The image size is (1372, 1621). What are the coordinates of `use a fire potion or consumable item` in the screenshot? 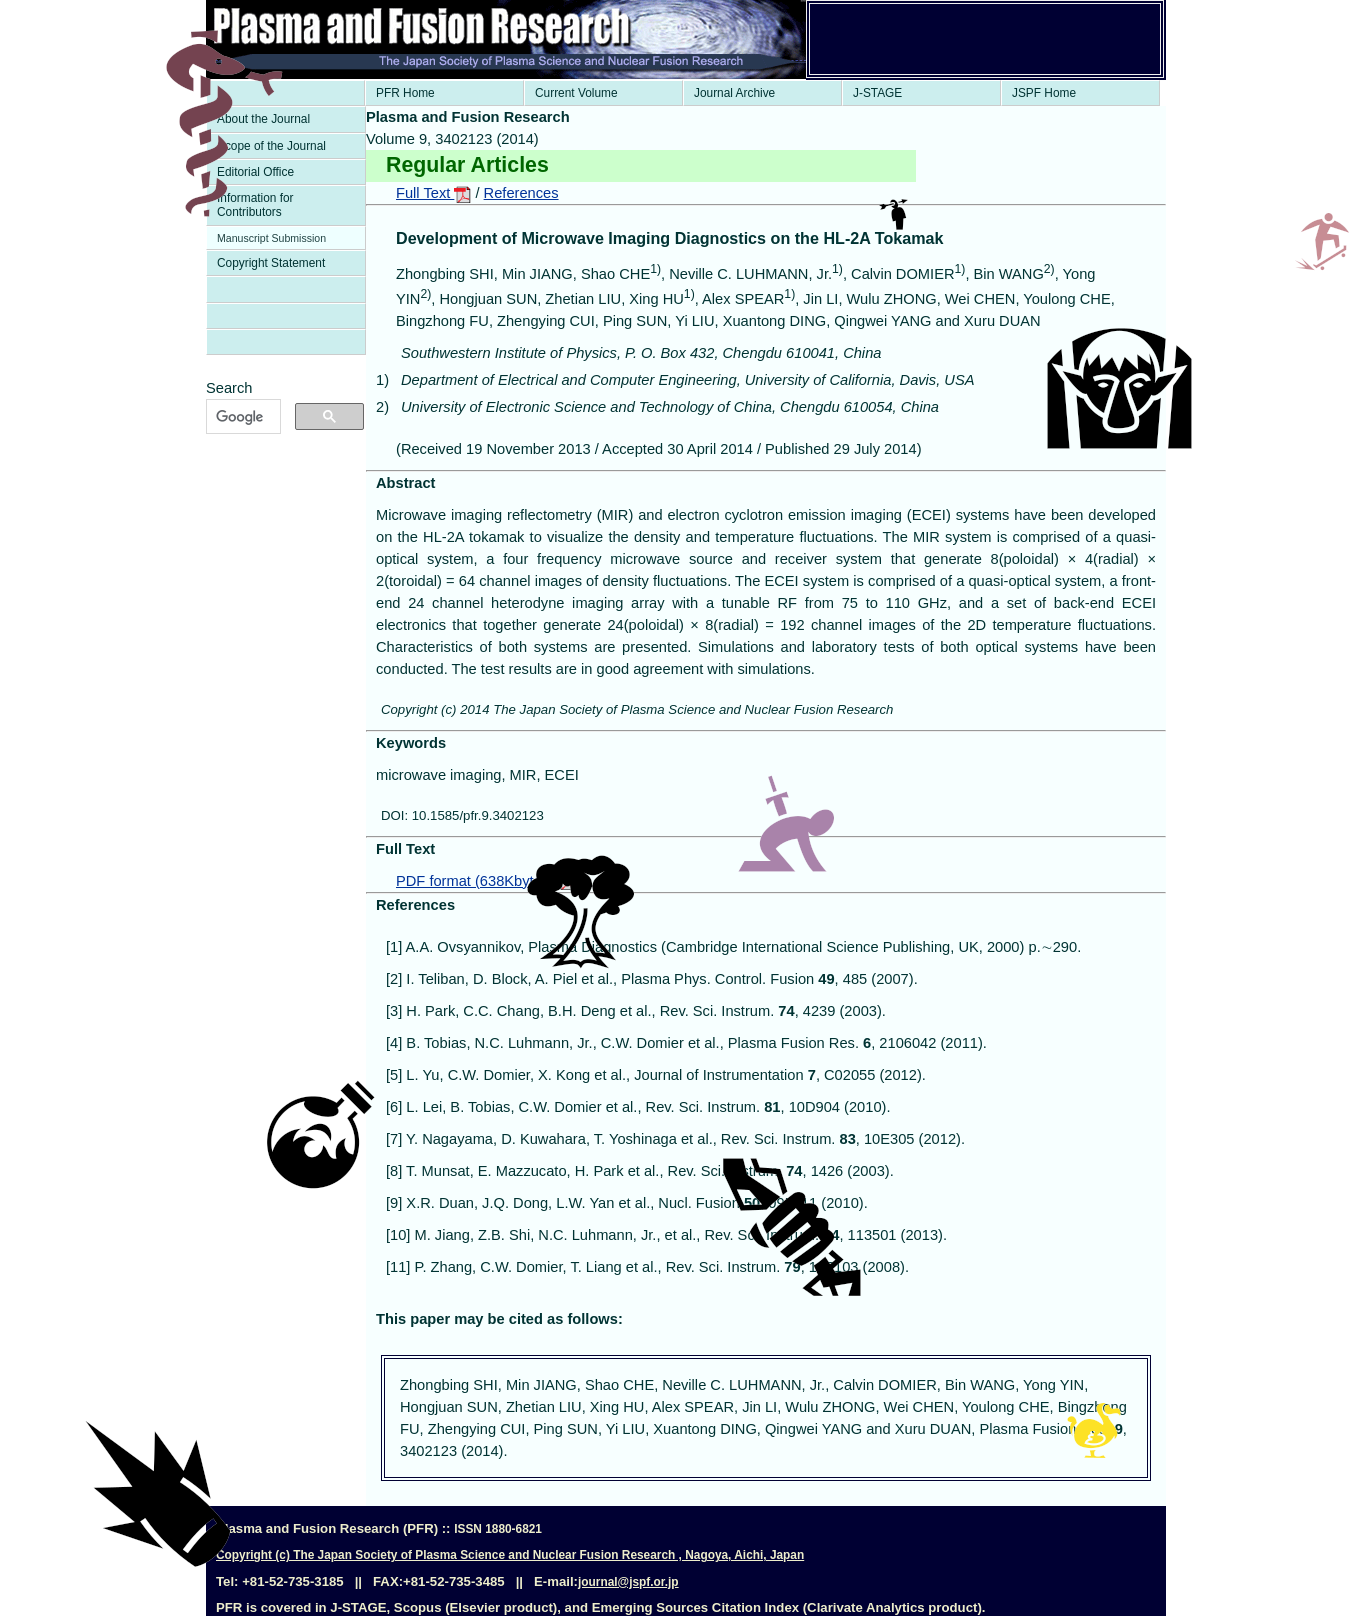 It's located at (321, 1134).